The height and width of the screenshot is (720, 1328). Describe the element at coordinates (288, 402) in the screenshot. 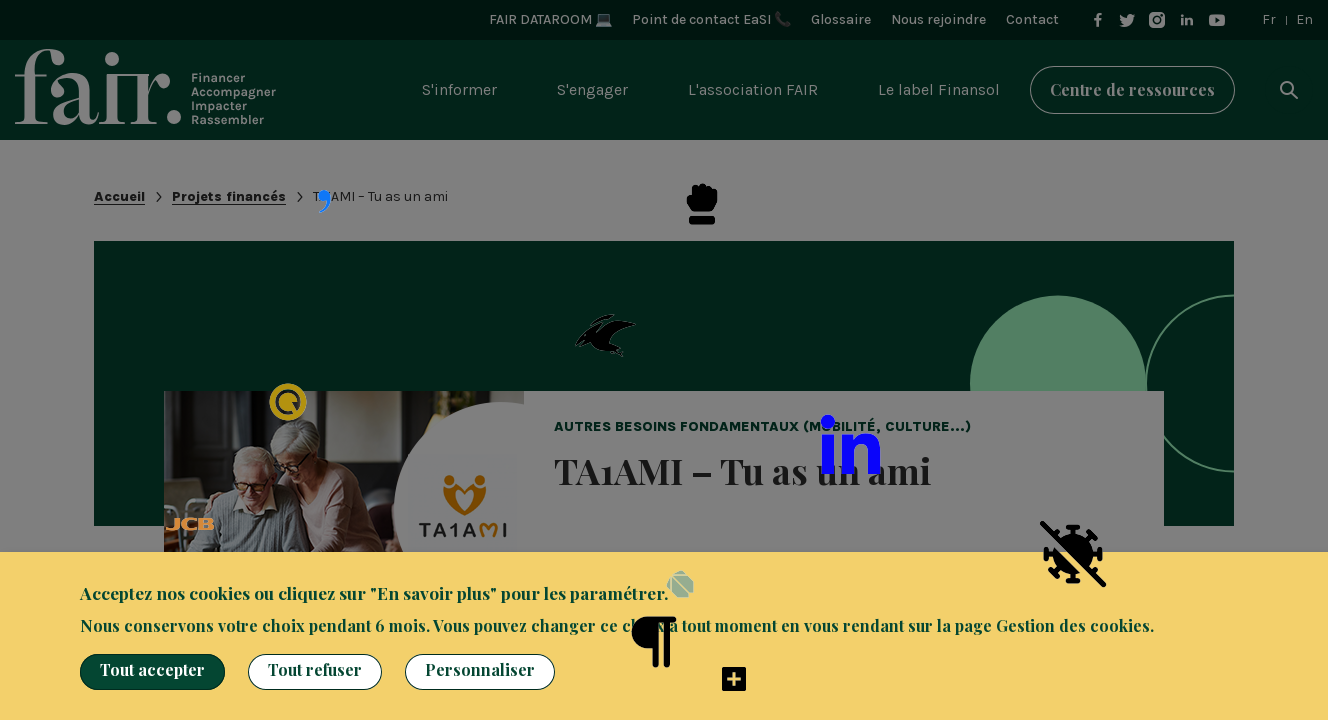

I see `restart or reboot the device` at that location.